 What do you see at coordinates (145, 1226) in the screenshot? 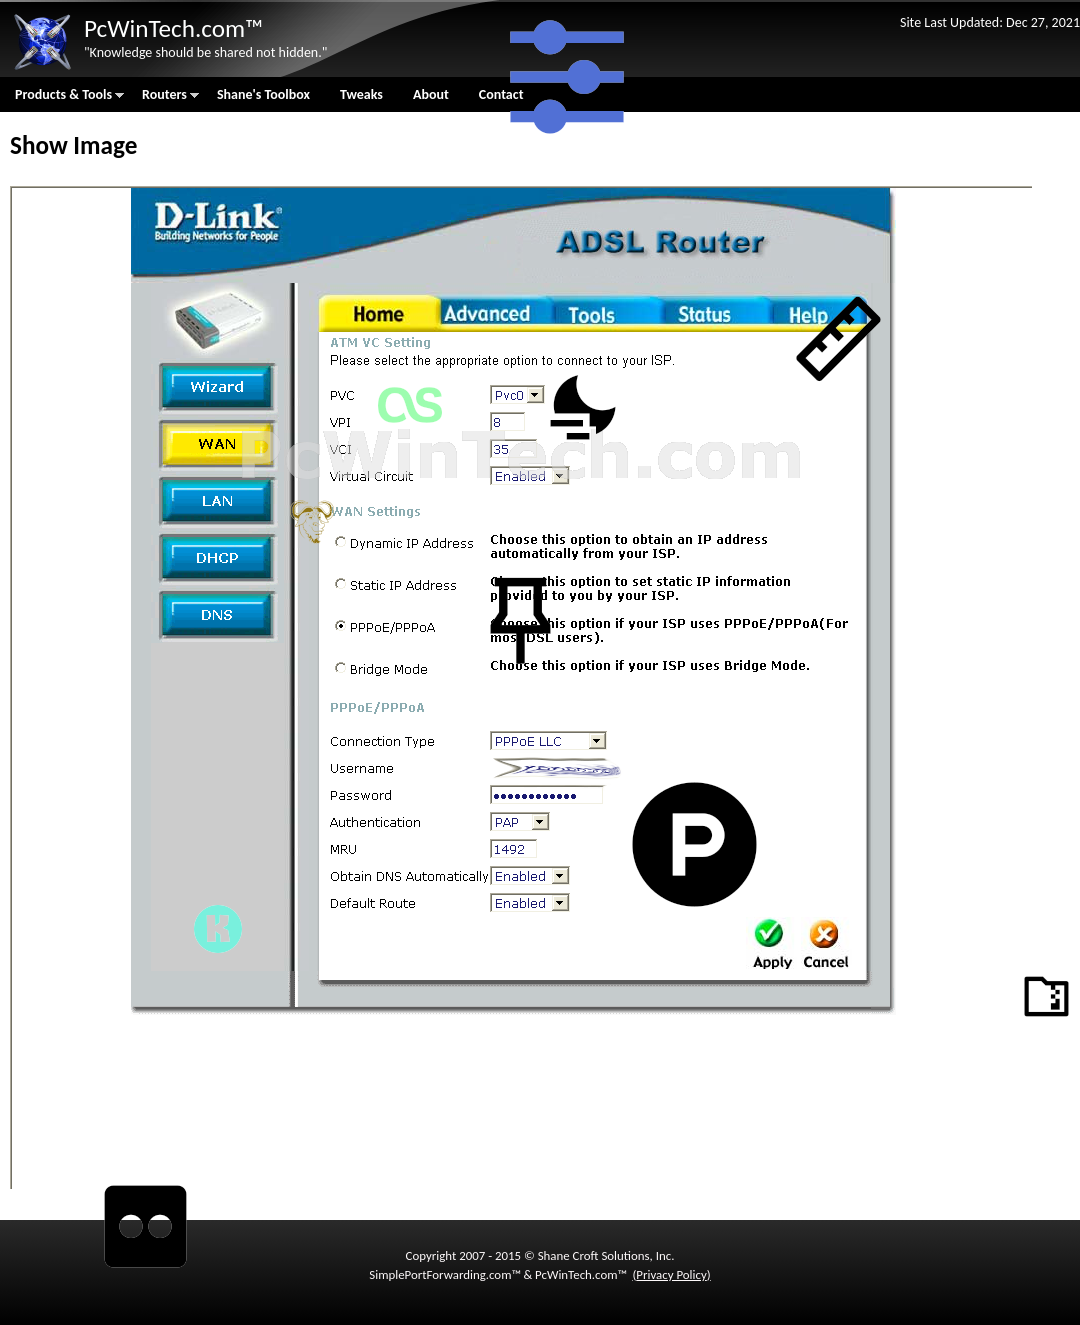
I see `open flickr app` at bounding box center [145, 1226].